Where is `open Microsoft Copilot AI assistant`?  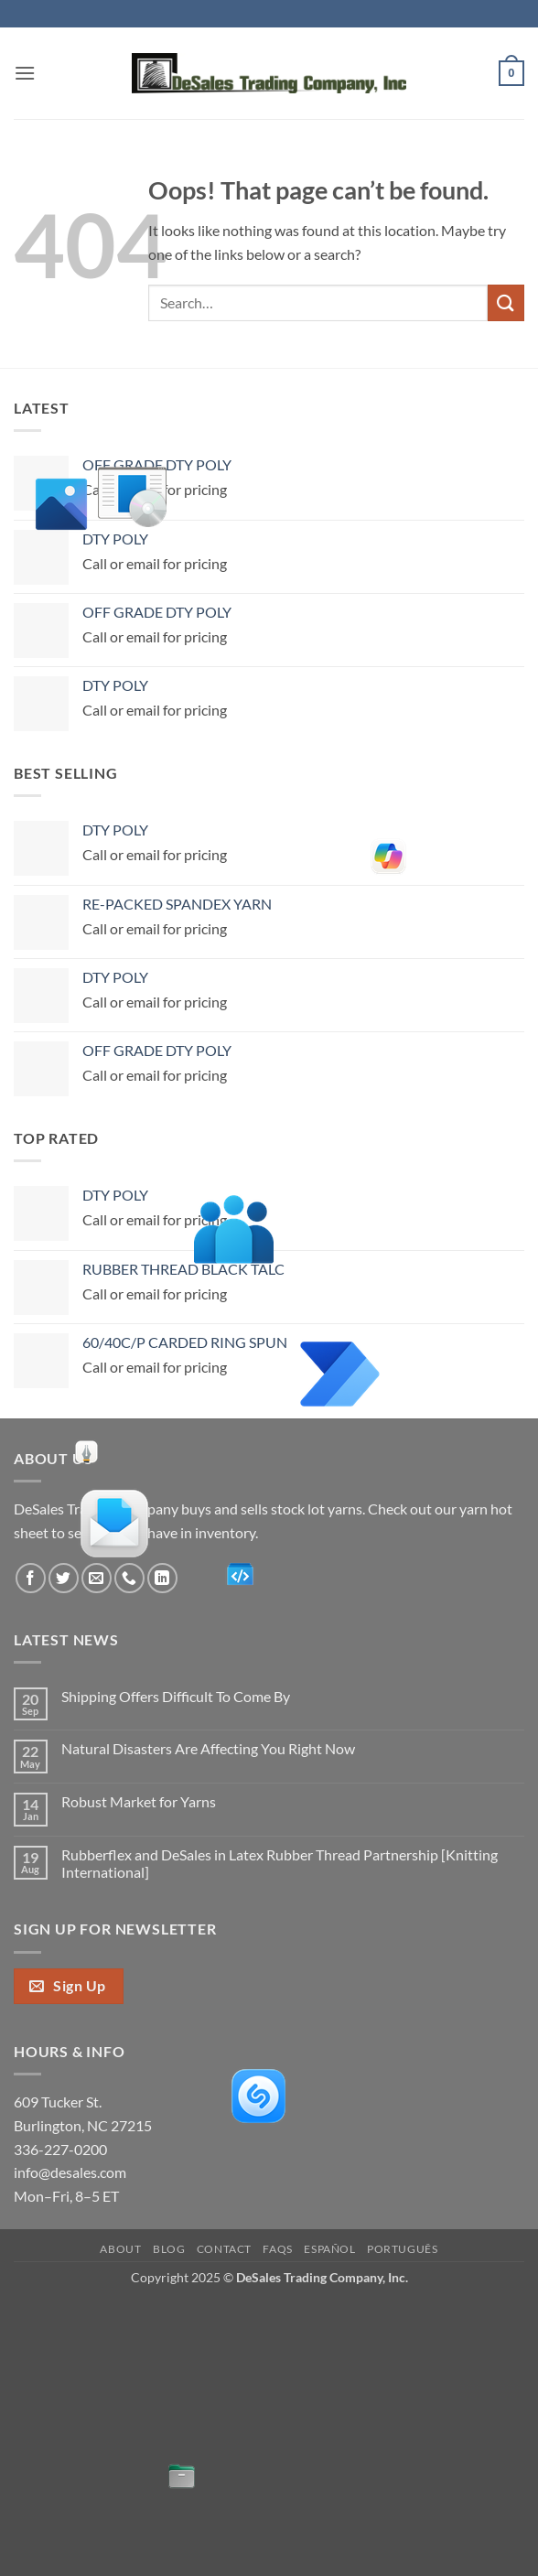 open Microsoft Copilot AI assistant is located at coordinates (388, 856).